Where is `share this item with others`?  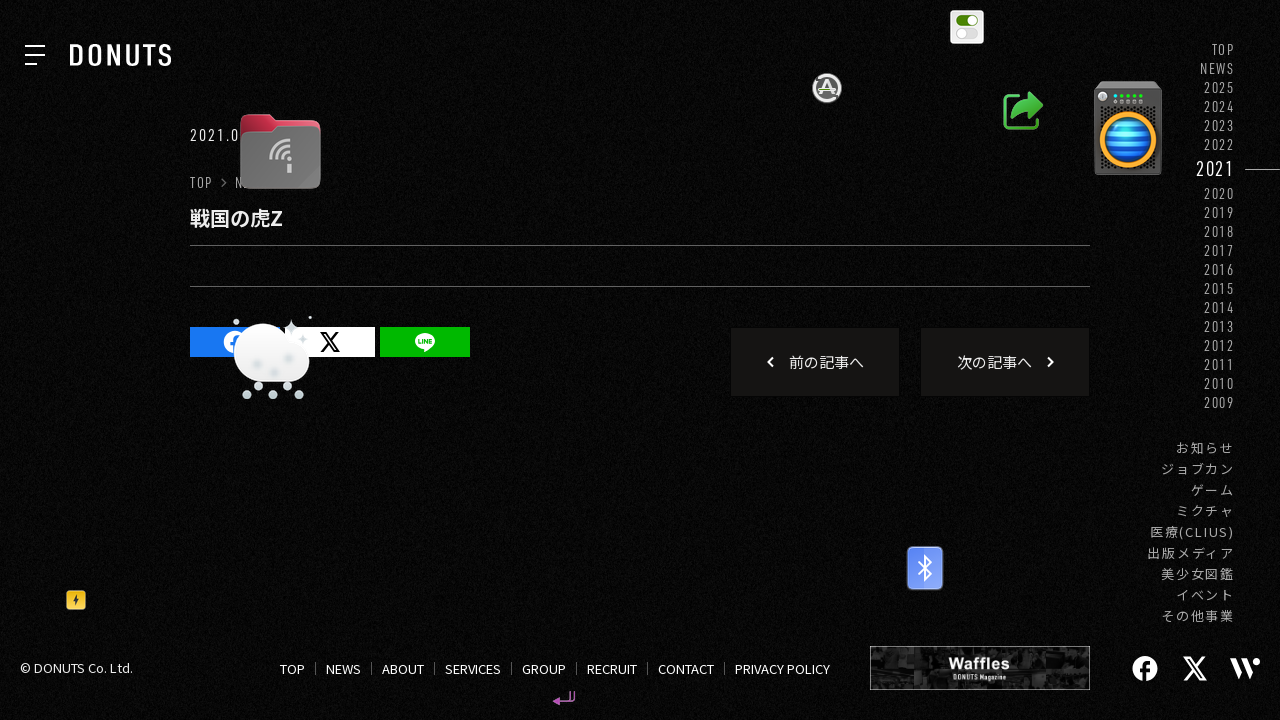
share this item with others is located at coordinates (1022, 110).